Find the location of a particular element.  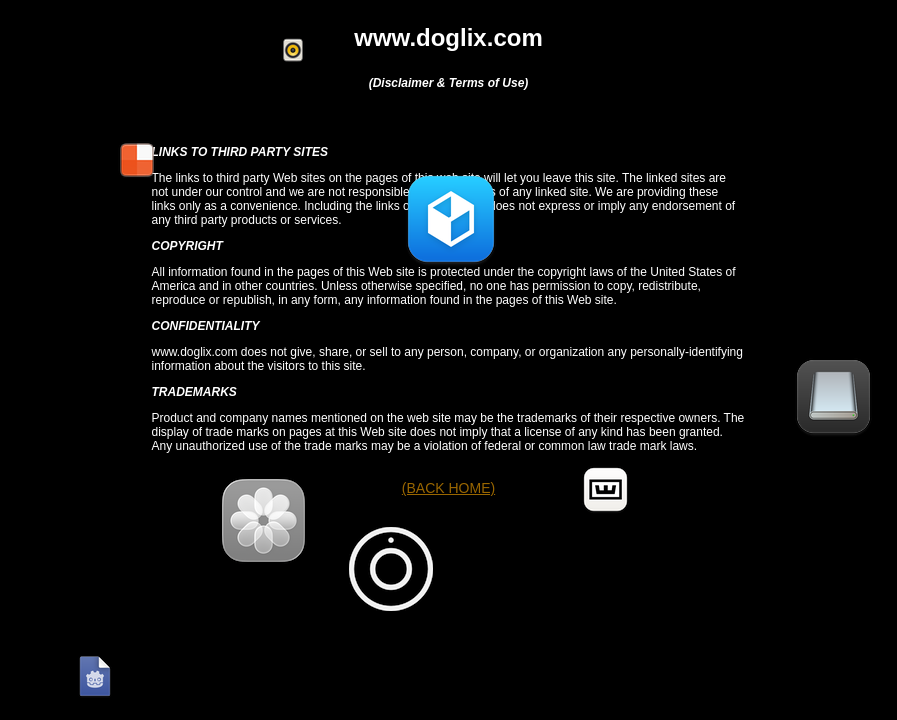

switch to the top-right workspace is located at coordinates (137, 160).